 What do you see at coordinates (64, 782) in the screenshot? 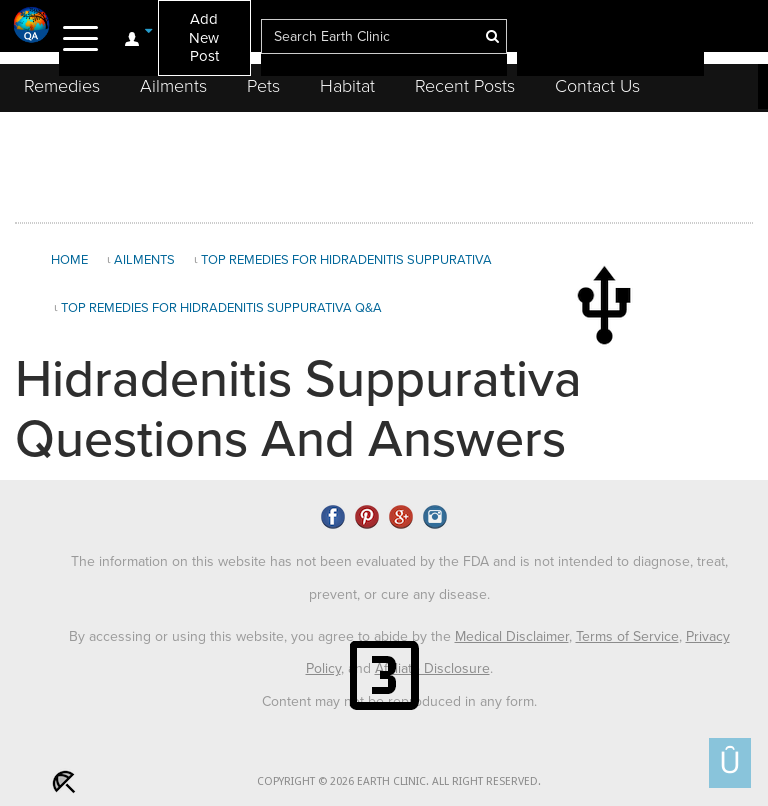
I see `access beach or vacation-related features` at bounding box center [64, 782].